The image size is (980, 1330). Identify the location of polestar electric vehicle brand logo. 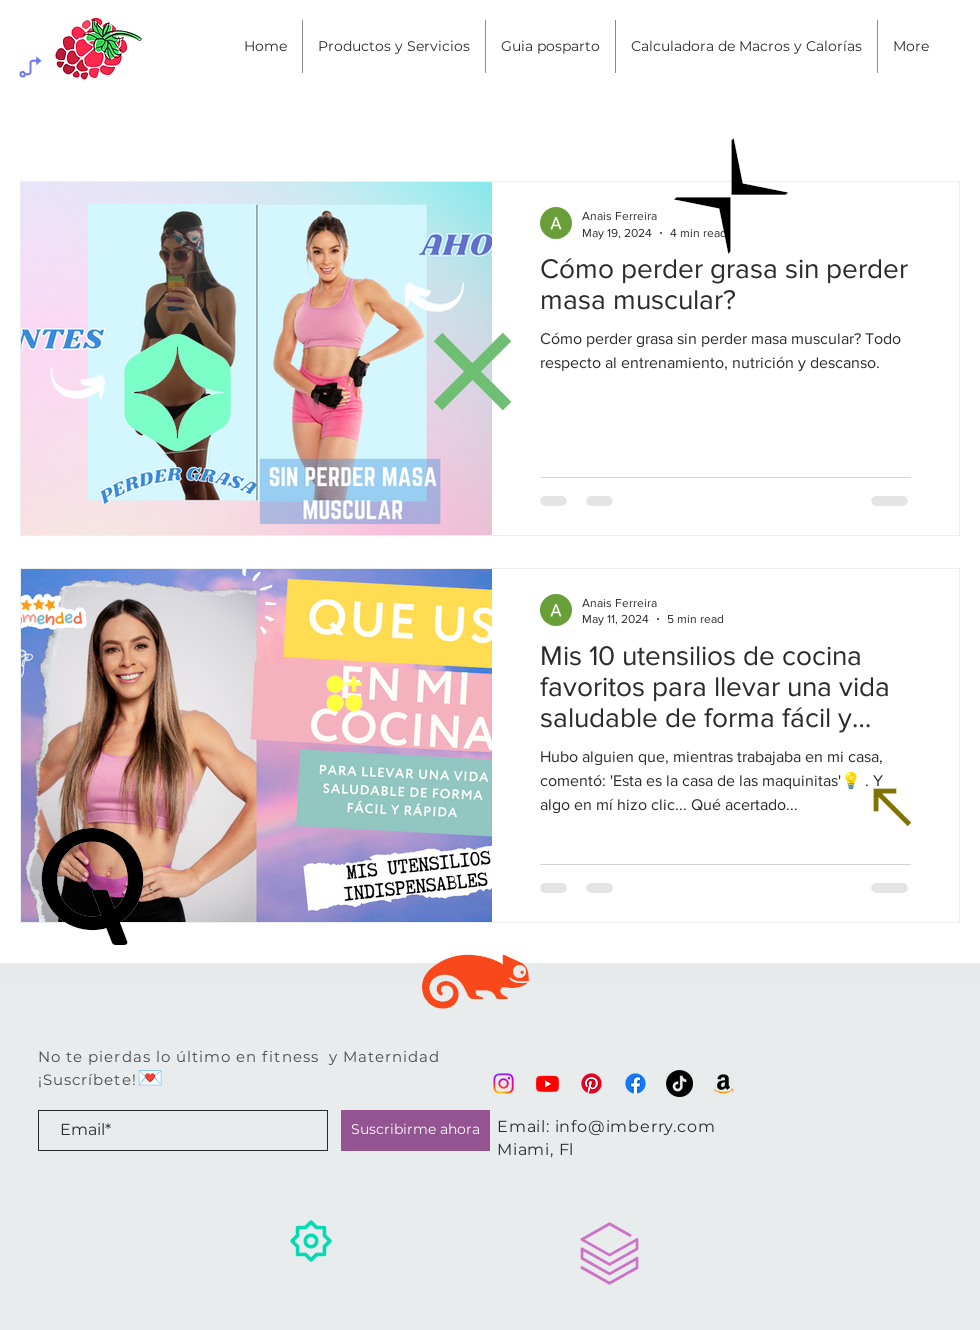
(731, 196).